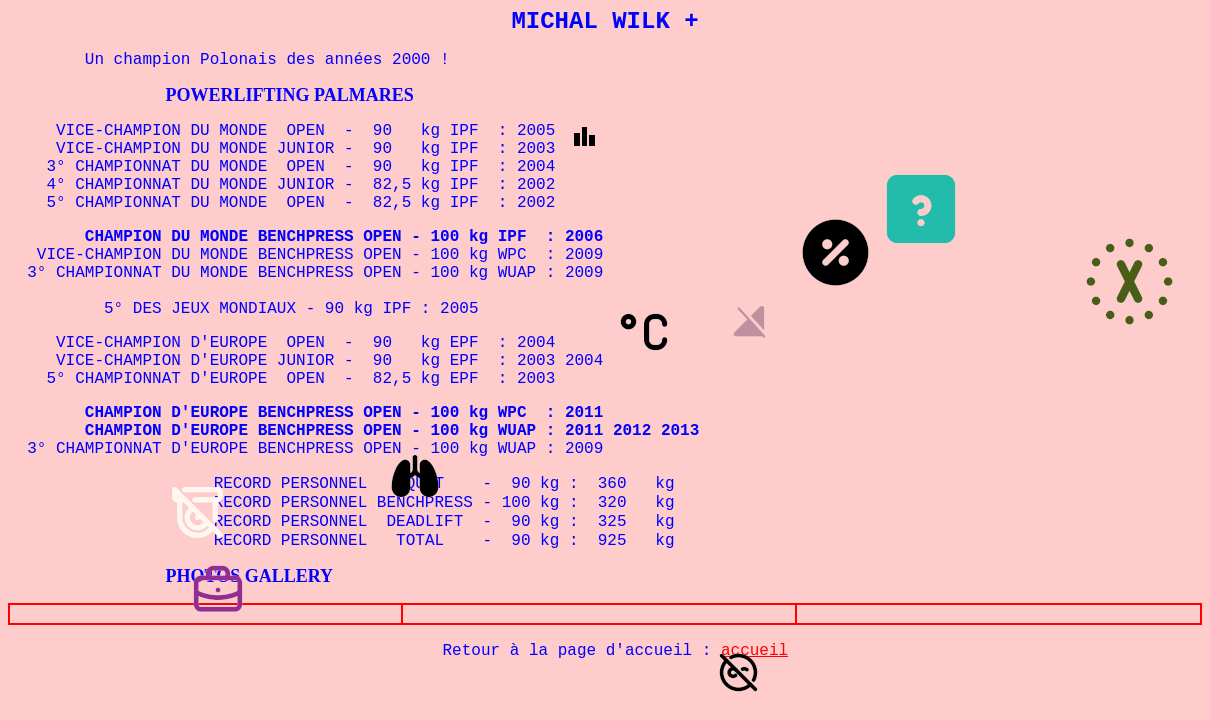  Describe the element at coordinates (751, 322) in the screenshot. I see `no cellular signal available` at that location.